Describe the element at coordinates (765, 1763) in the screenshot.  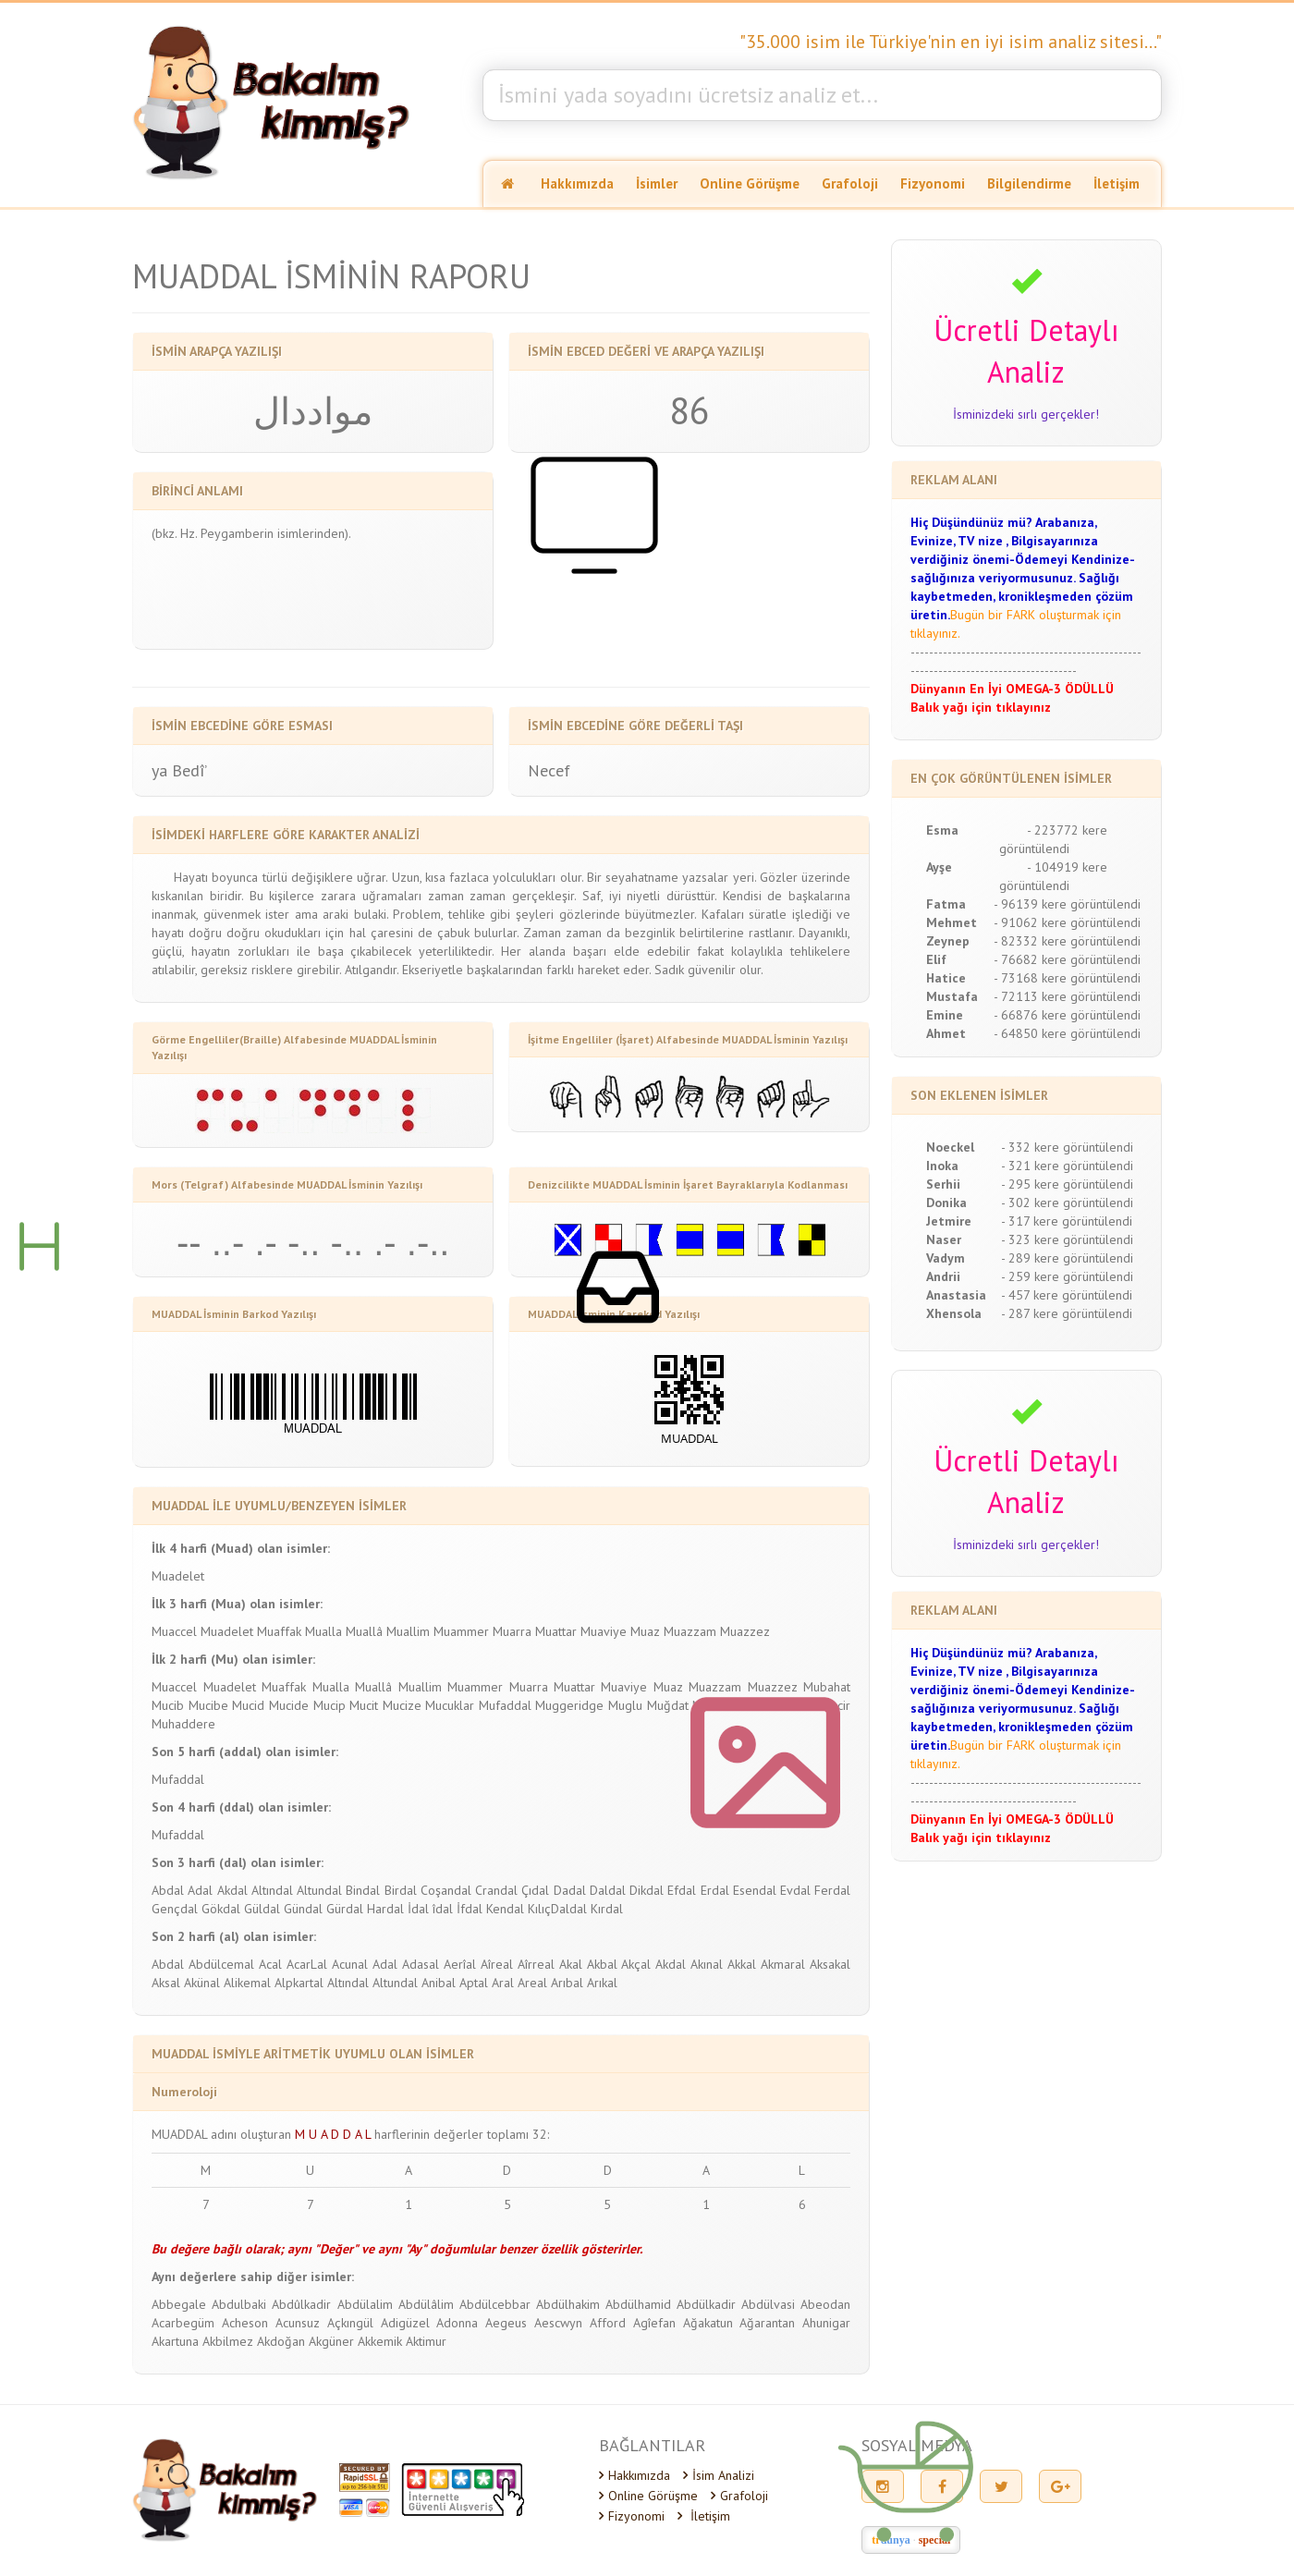
I see `view or open an image file` at that location.